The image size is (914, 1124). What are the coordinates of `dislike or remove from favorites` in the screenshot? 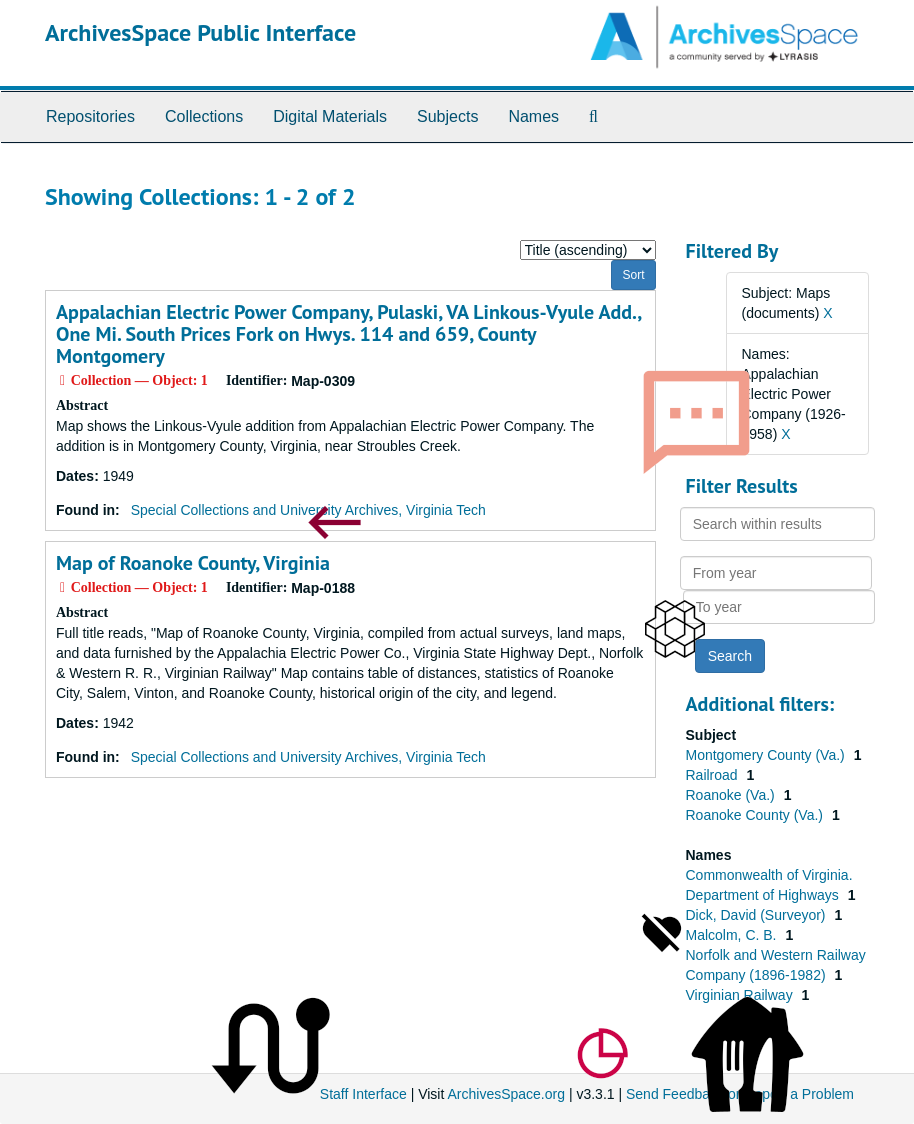 It's located at (662, 934).